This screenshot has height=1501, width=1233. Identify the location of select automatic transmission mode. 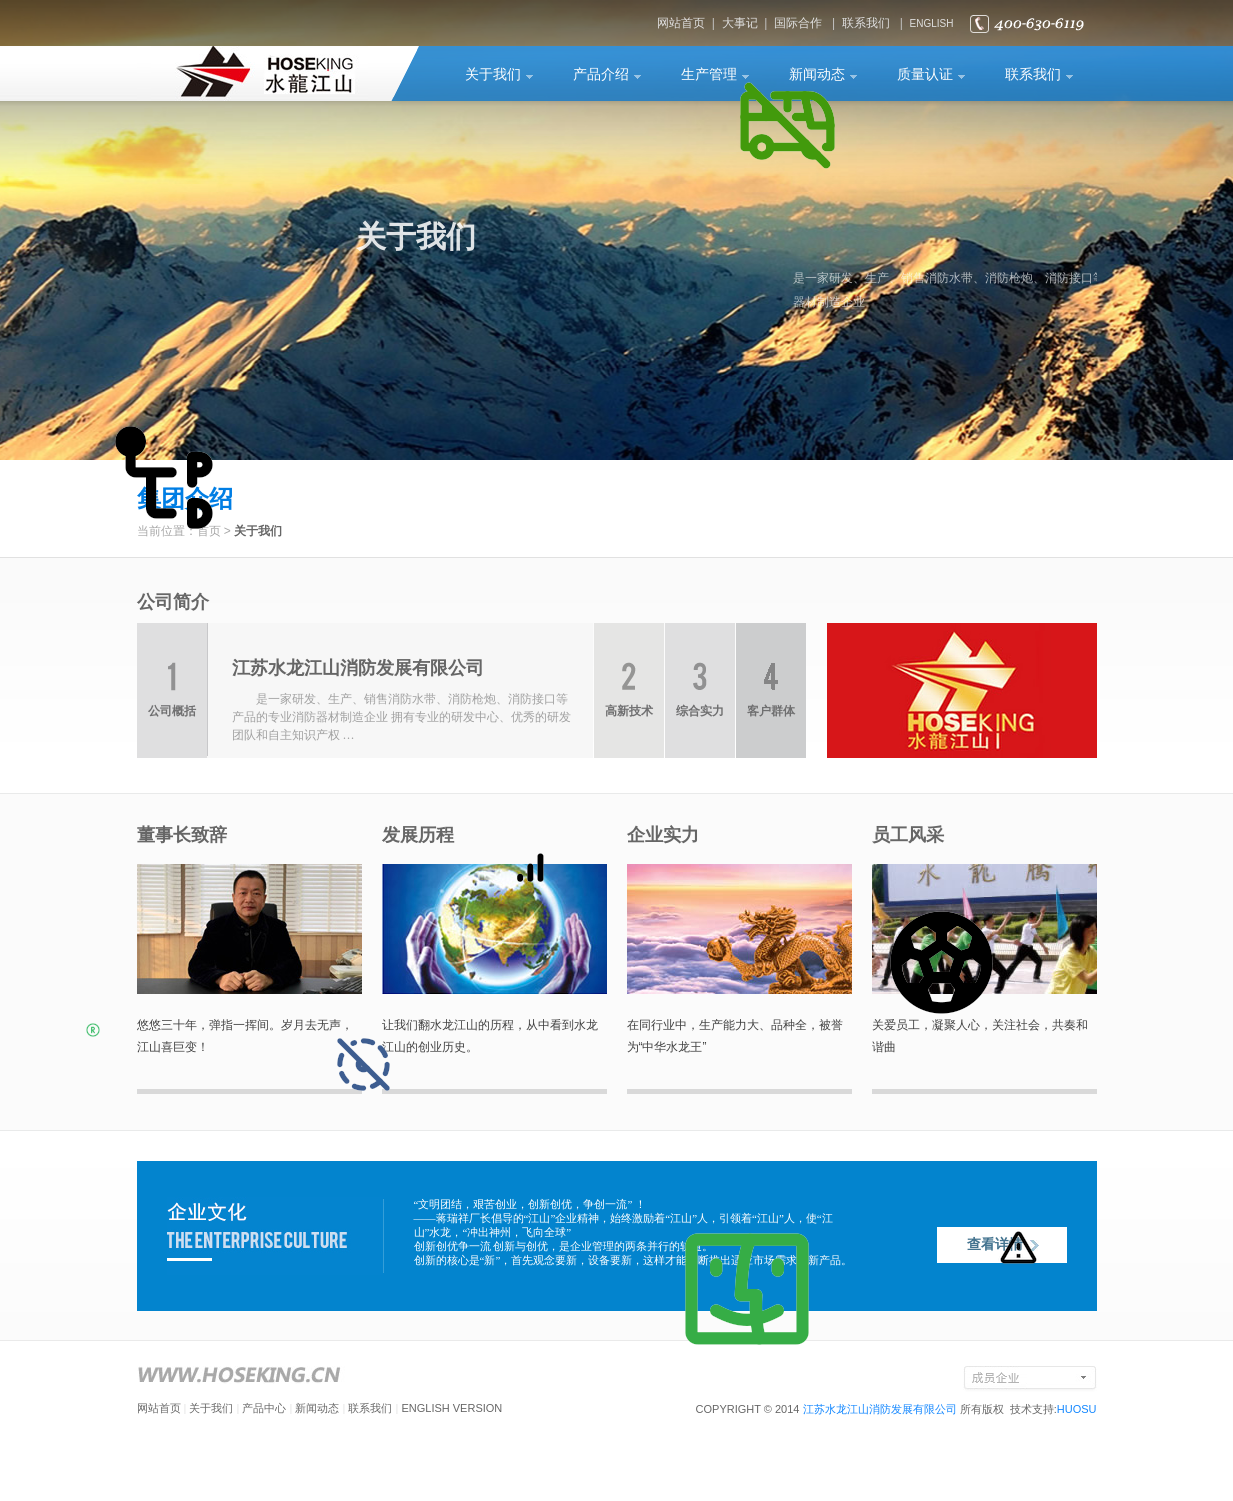
(166, 477).